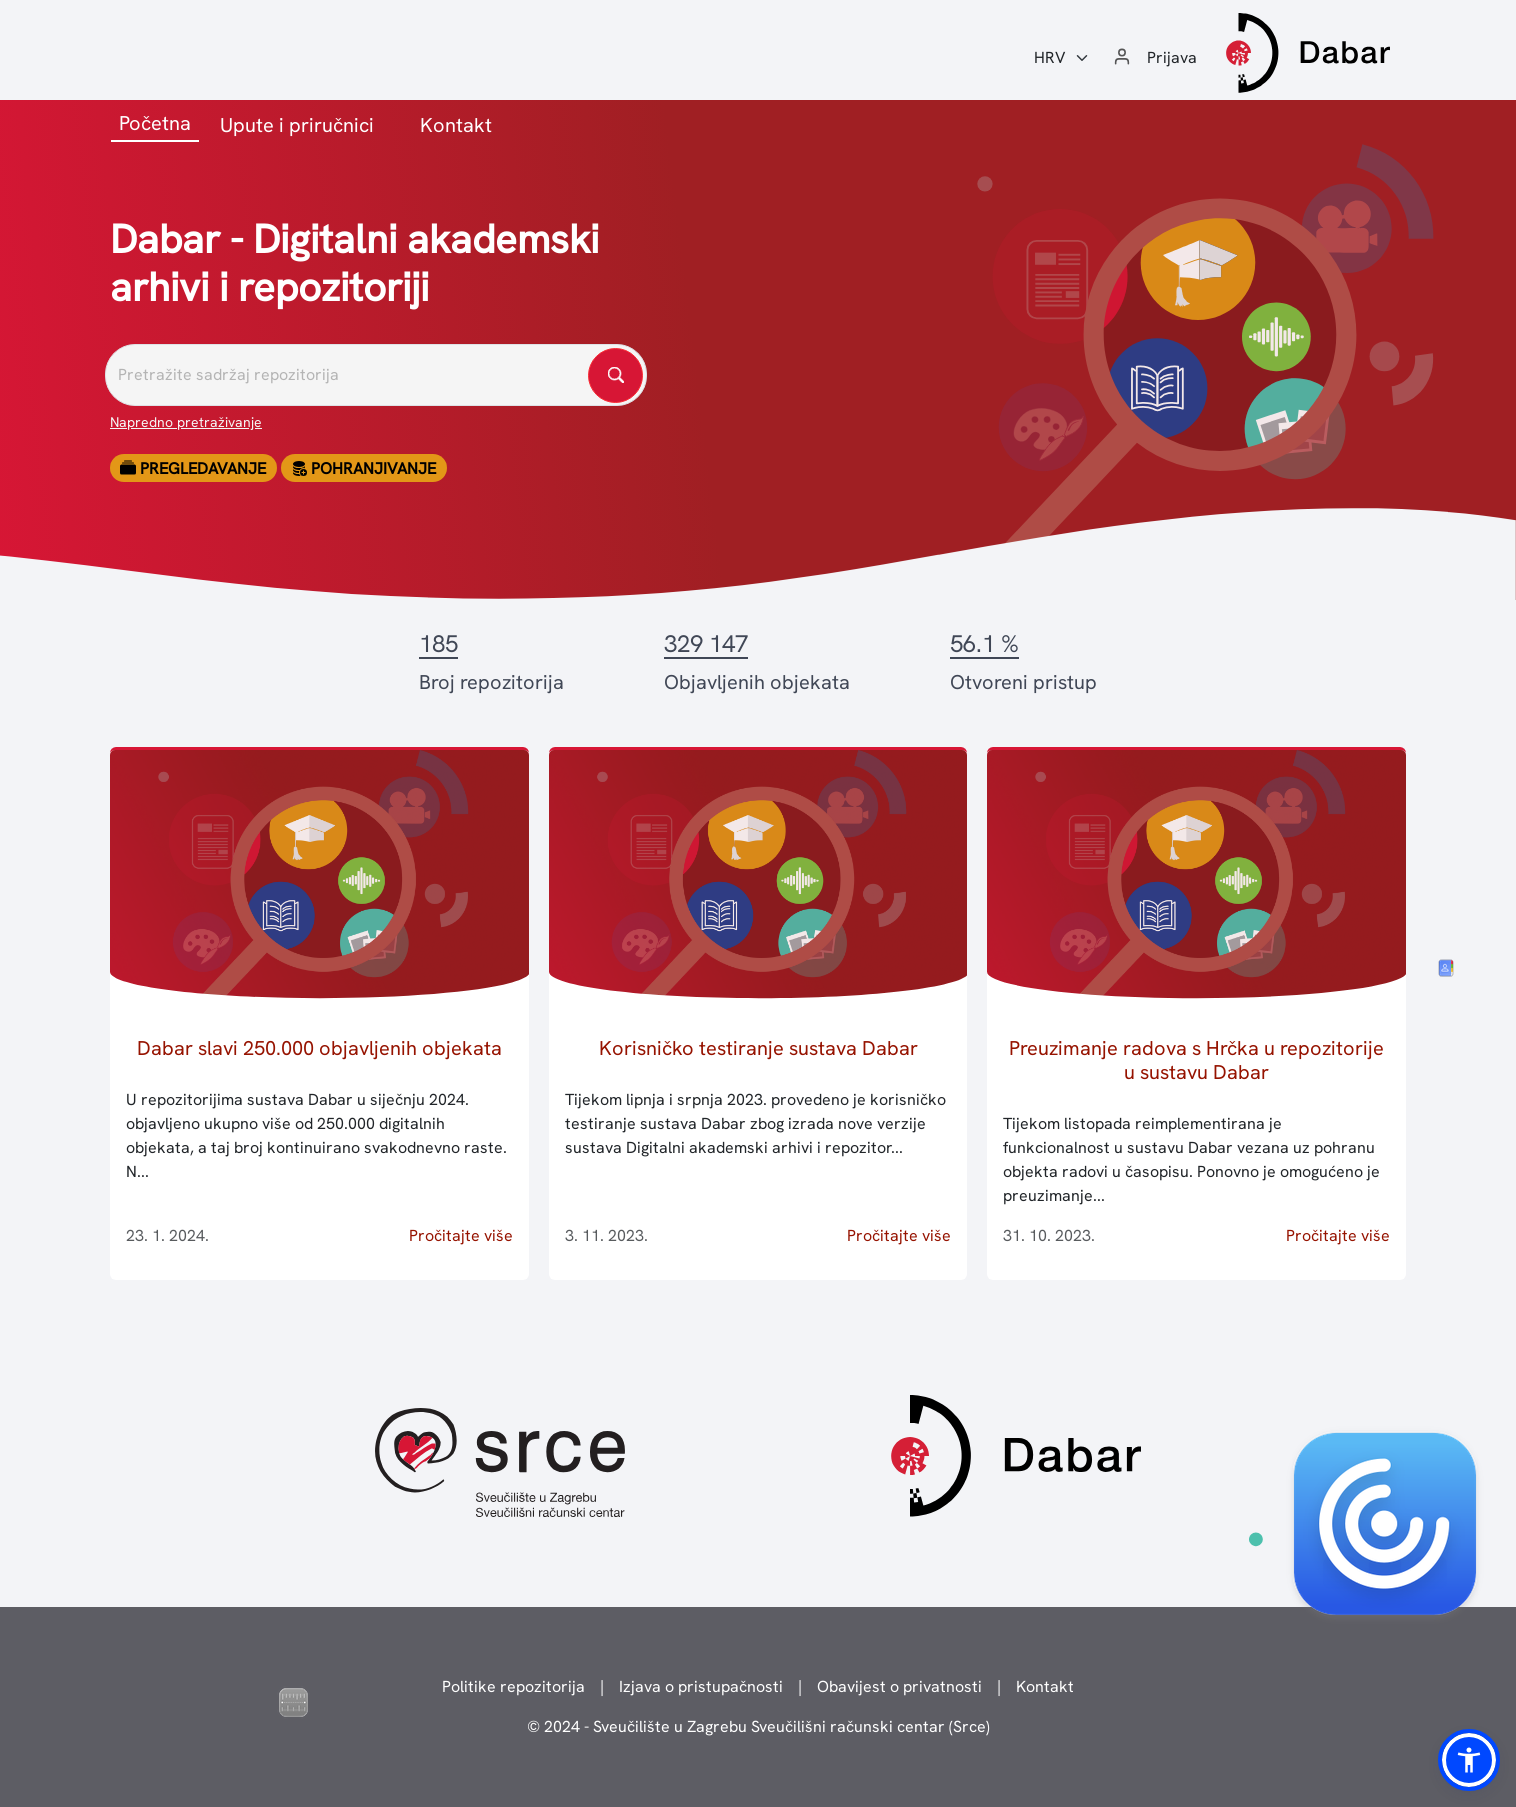 Image resolution: width=1516 pixels, height=1807 pixels. What do you see at coordinates (1385, 1524) in the screenshot?
I see `open the receiver app` at bounding box center [1385, 1524].